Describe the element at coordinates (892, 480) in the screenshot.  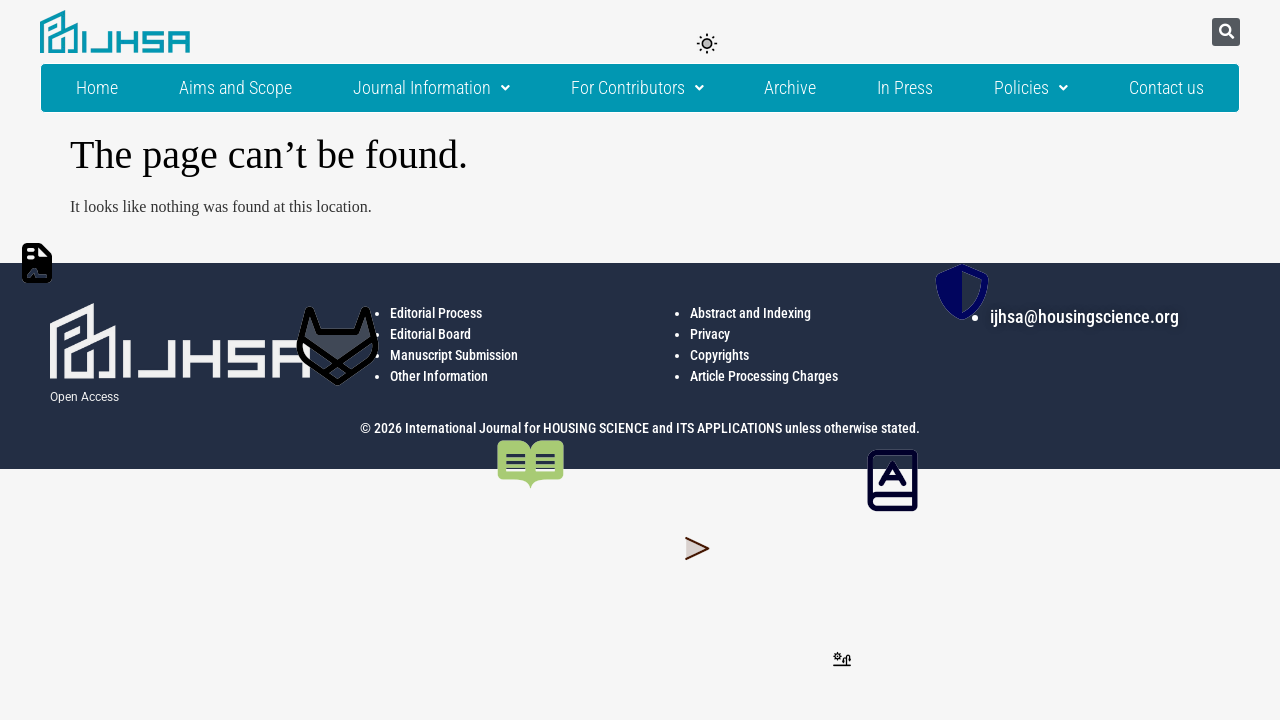
I see `access dictionary or glossary` at that location.